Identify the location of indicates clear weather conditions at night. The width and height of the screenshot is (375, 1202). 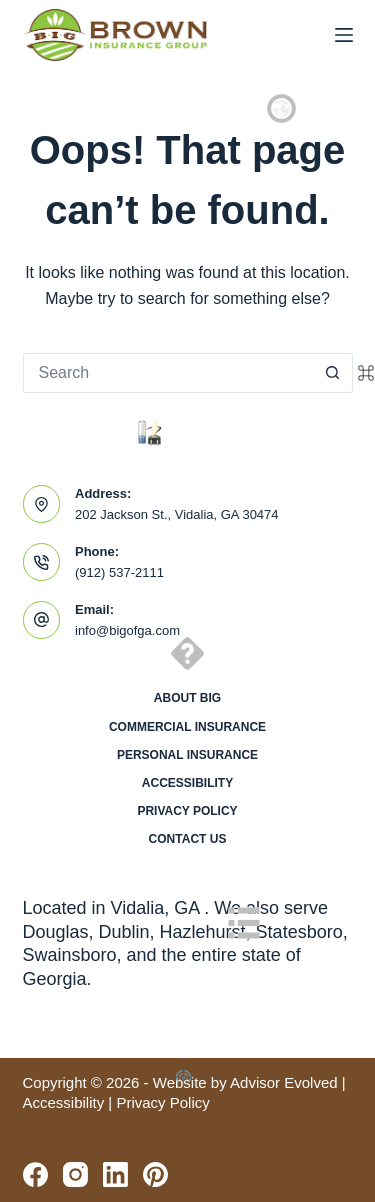
(281, 108).